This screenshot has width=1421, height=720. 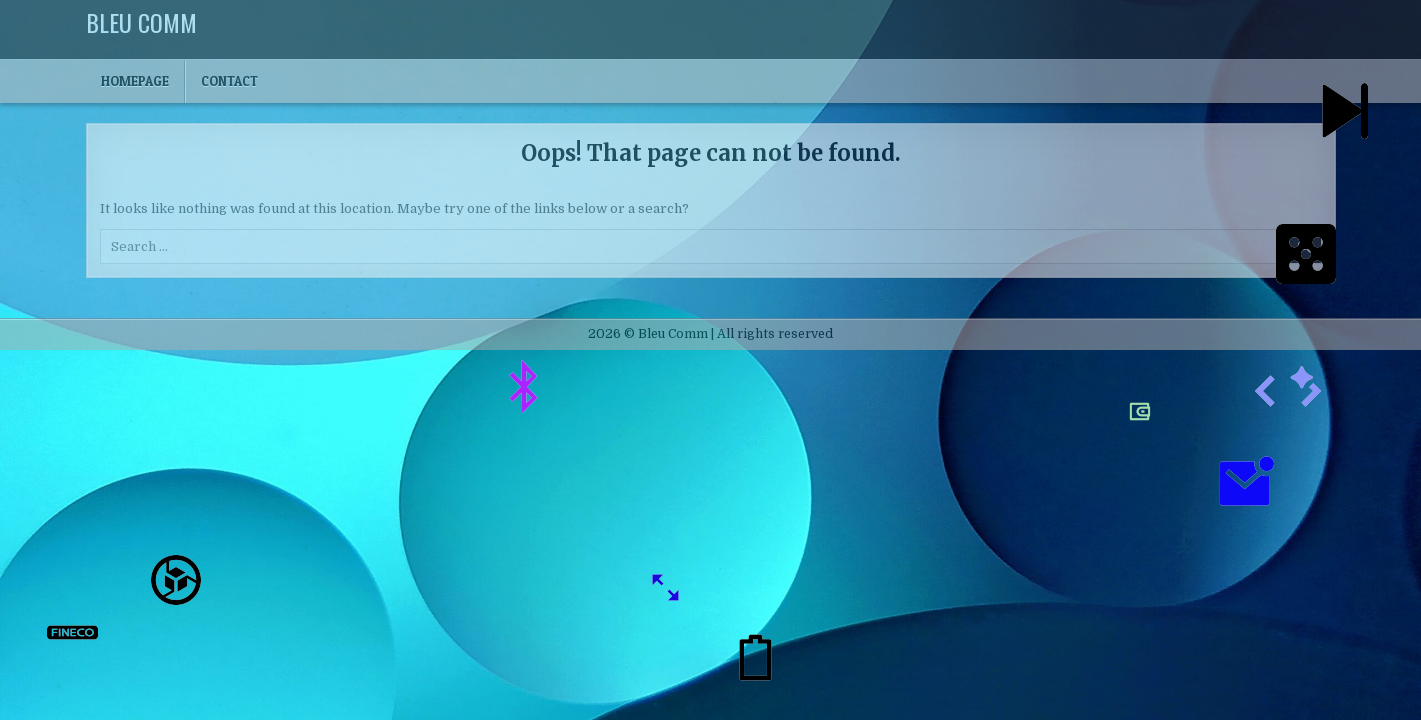 I want to click on bluetooth connectivity status, so click(x=523, y=386).